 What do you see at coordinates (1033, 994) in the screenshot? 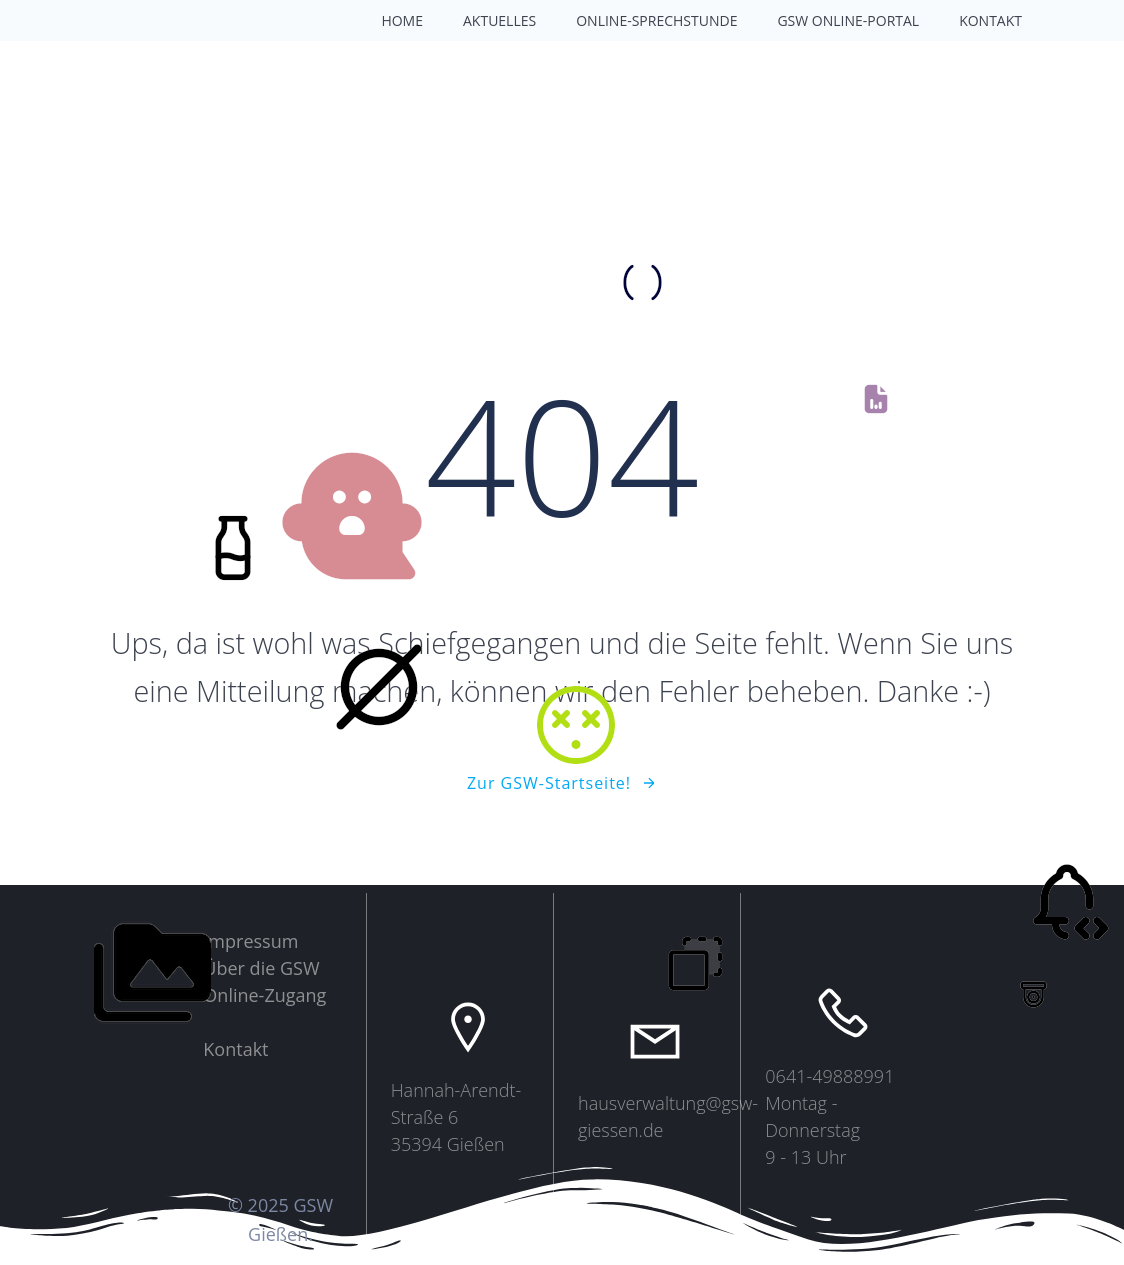
I see `access security camera settings` at bounding box center [1033, 994].